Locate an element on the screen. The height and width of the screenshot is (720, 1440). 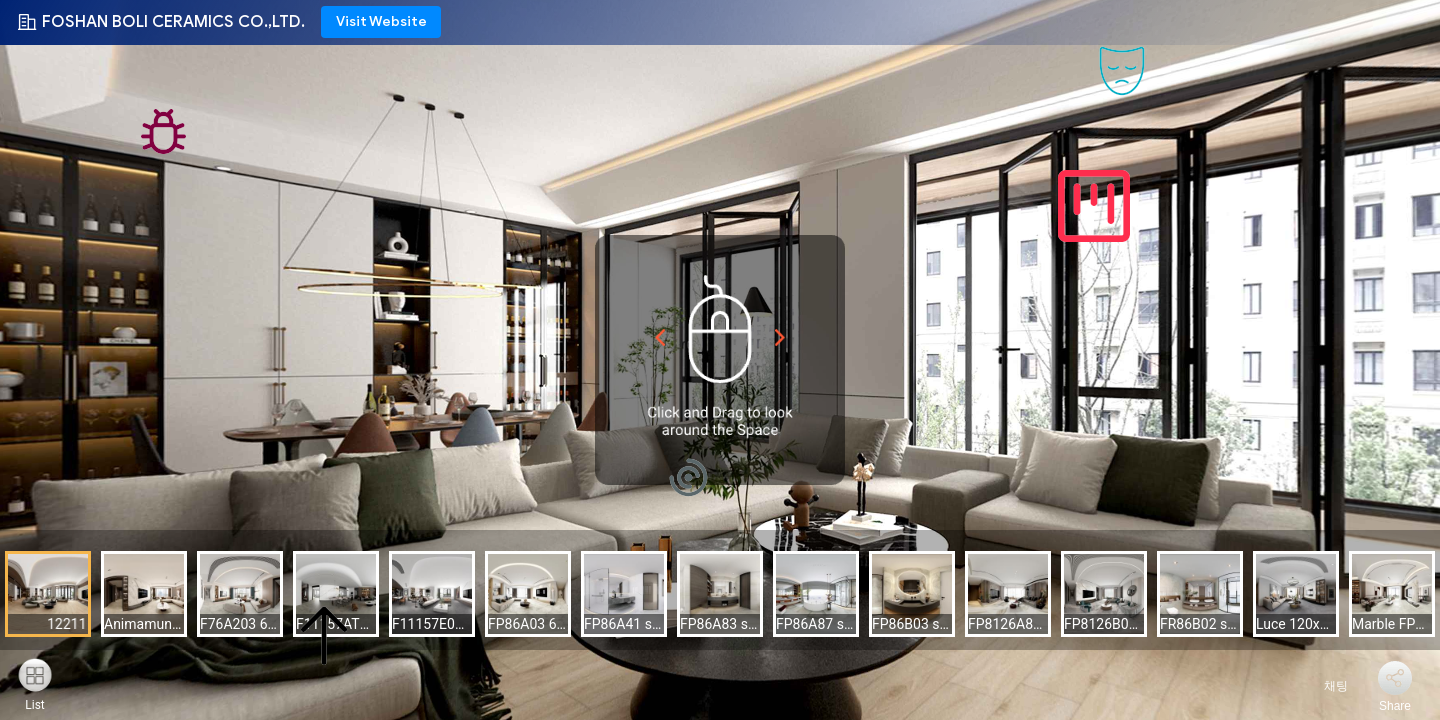
indicates sad or negative mood/emotion is located at coordinates (1122, 69).